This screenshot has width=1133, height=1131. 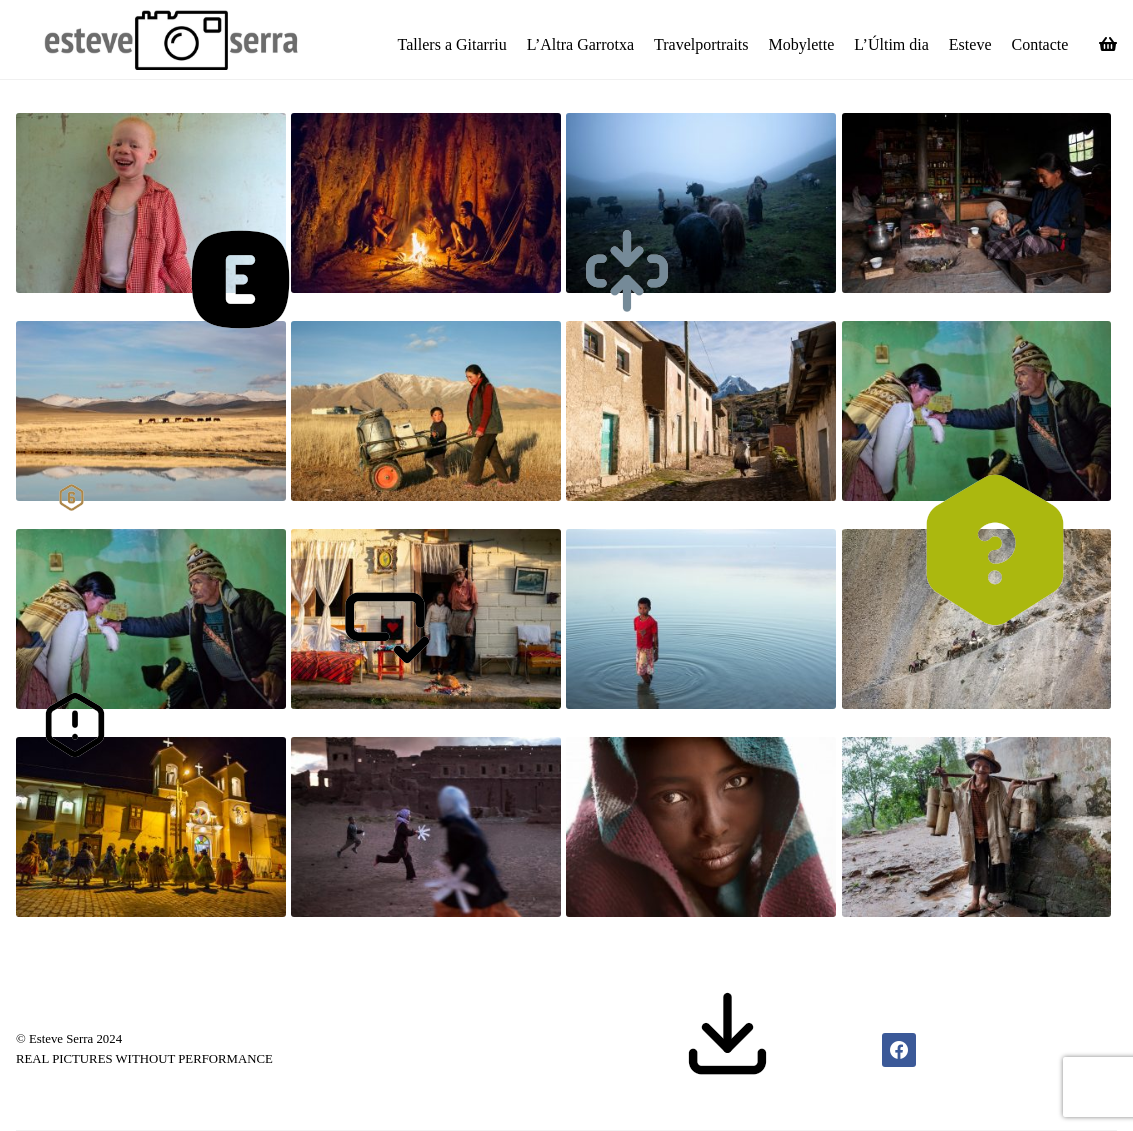 What do you see at coordinates (240, 279) in the screenshot?
I see `indicates an "E" rating or category` at bounding box center [240, 279].